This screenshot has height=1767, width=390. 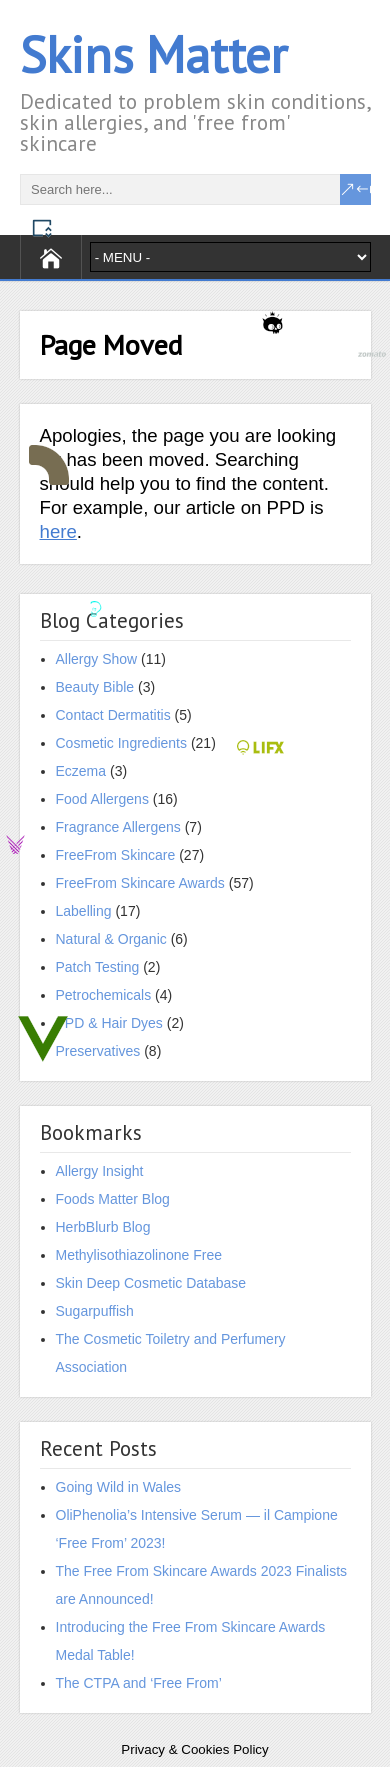 What do you see at coordinates (49, 465) in the screenshot?
I see `open spectrum chat app` at bounding box center [49, 465].